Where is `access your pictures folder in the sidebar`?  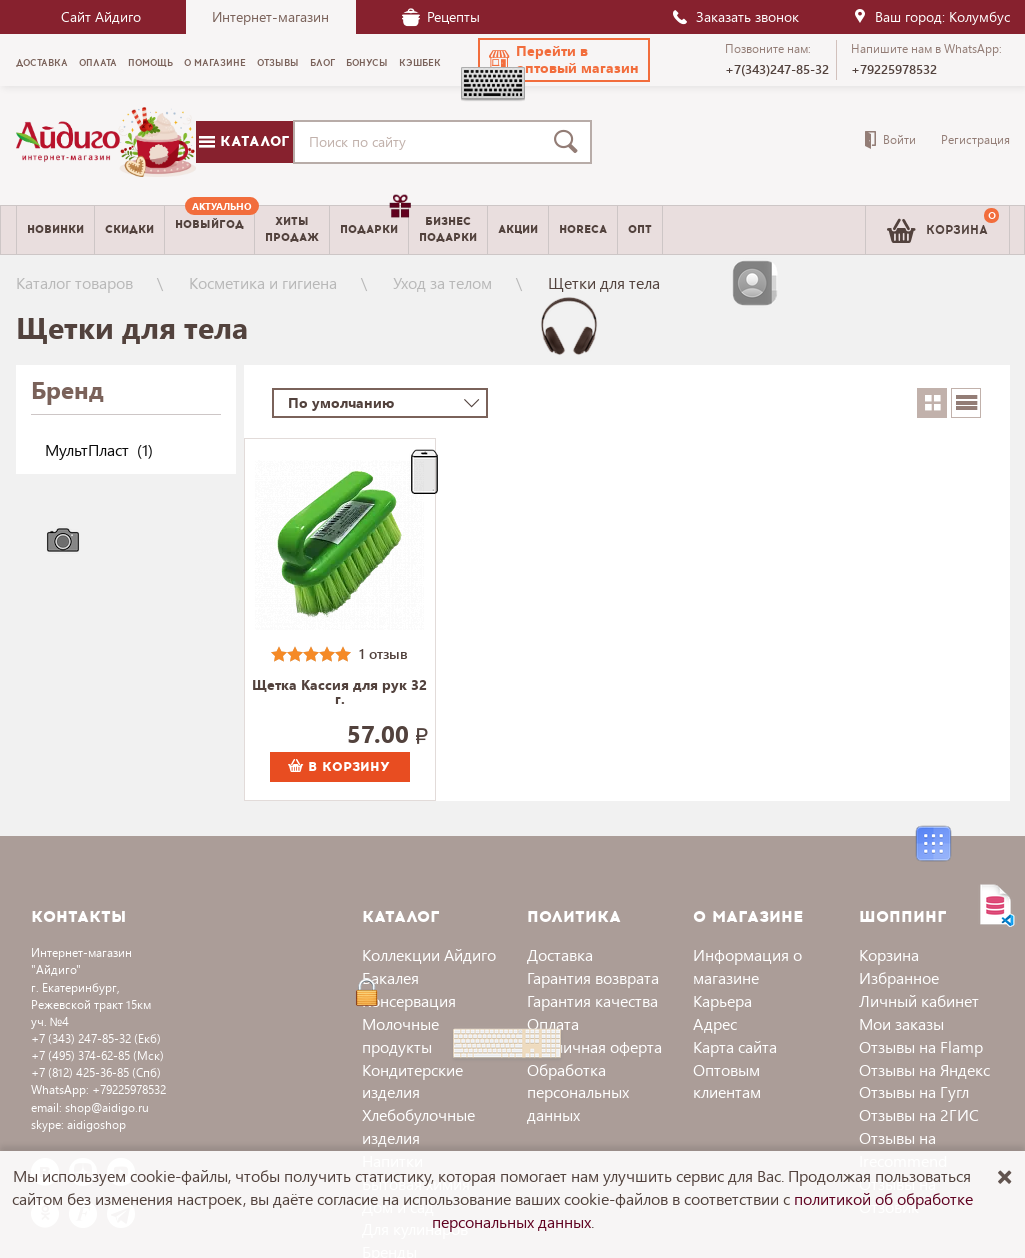 access your pictures folder in the sidebar is located at coordinates (63, 540).